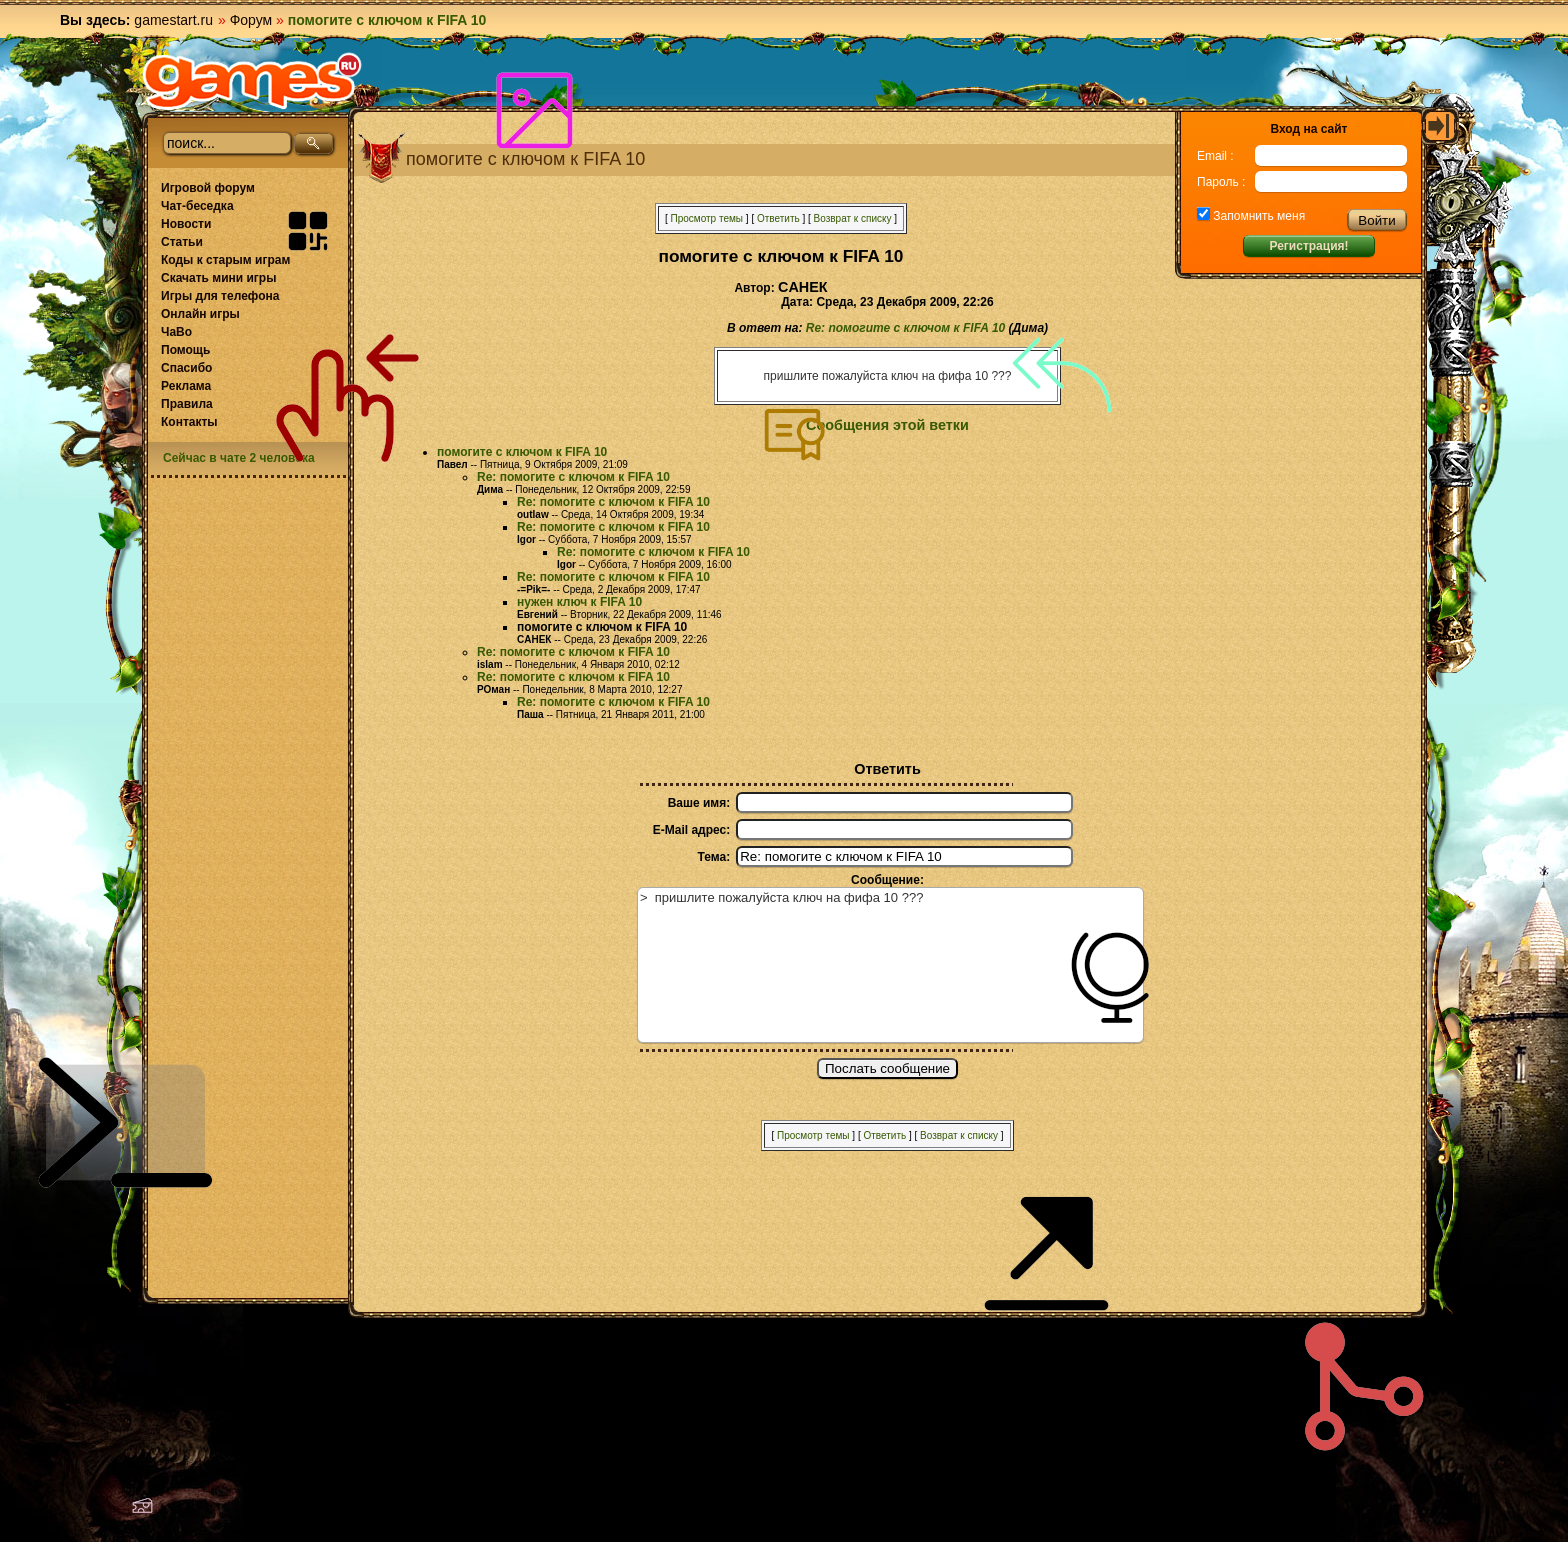 This screenshot has height=1542, width=1568. I want to click on cheese or dairy category in a food app, so click(142, 1506).